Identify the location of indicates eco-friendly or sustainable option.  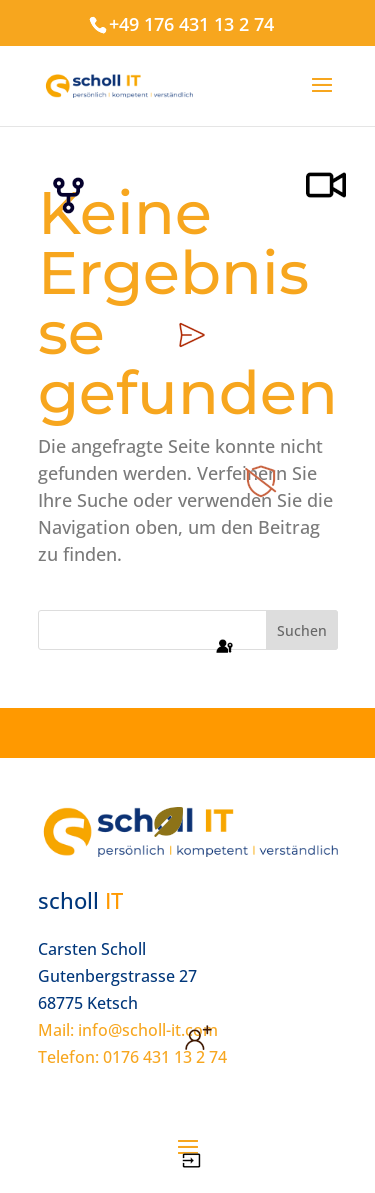
(168, 822).